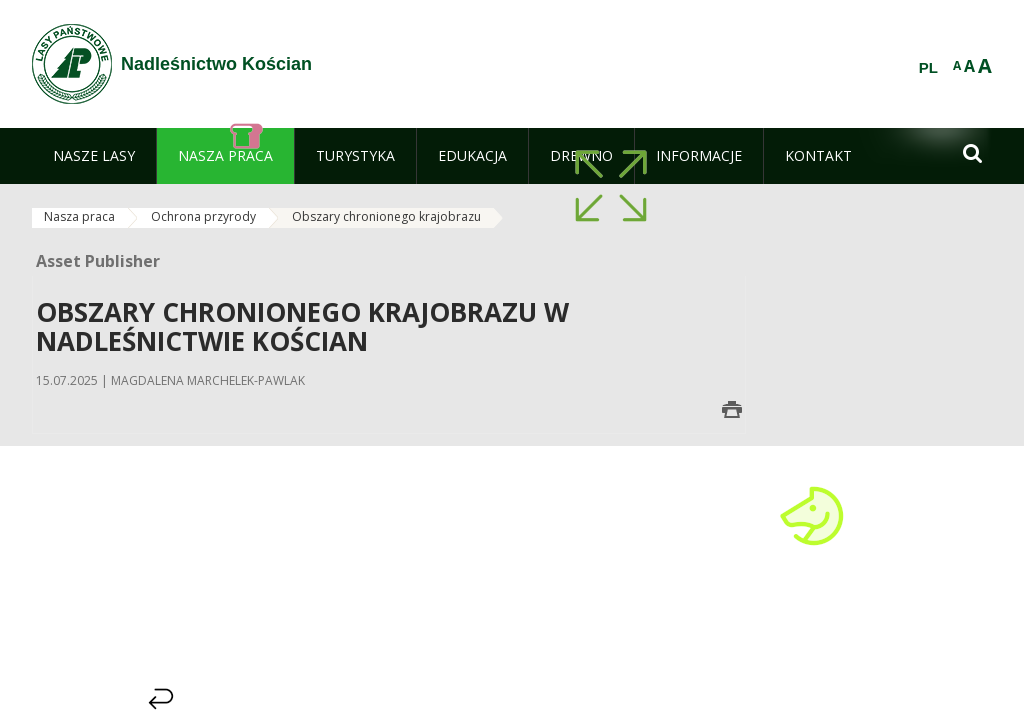 This screenshot has height=720, width=1024. What do you see at coordinates (814, 516) in the screenshot?
I see `access equestrian or horse-related features` at bounding box center [814, 516].